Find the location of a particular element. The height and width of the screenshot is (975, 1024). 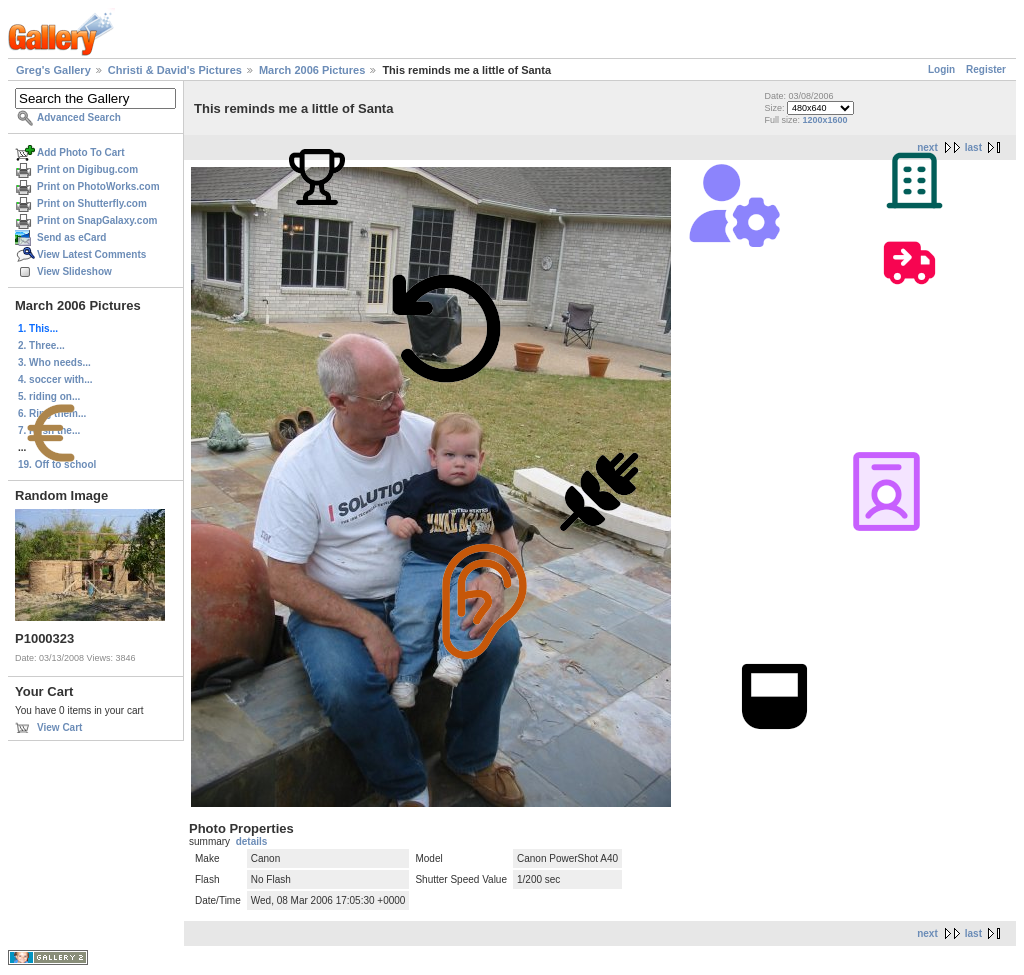

accessibility settings for hearing features is located at coordinates (484, 601).